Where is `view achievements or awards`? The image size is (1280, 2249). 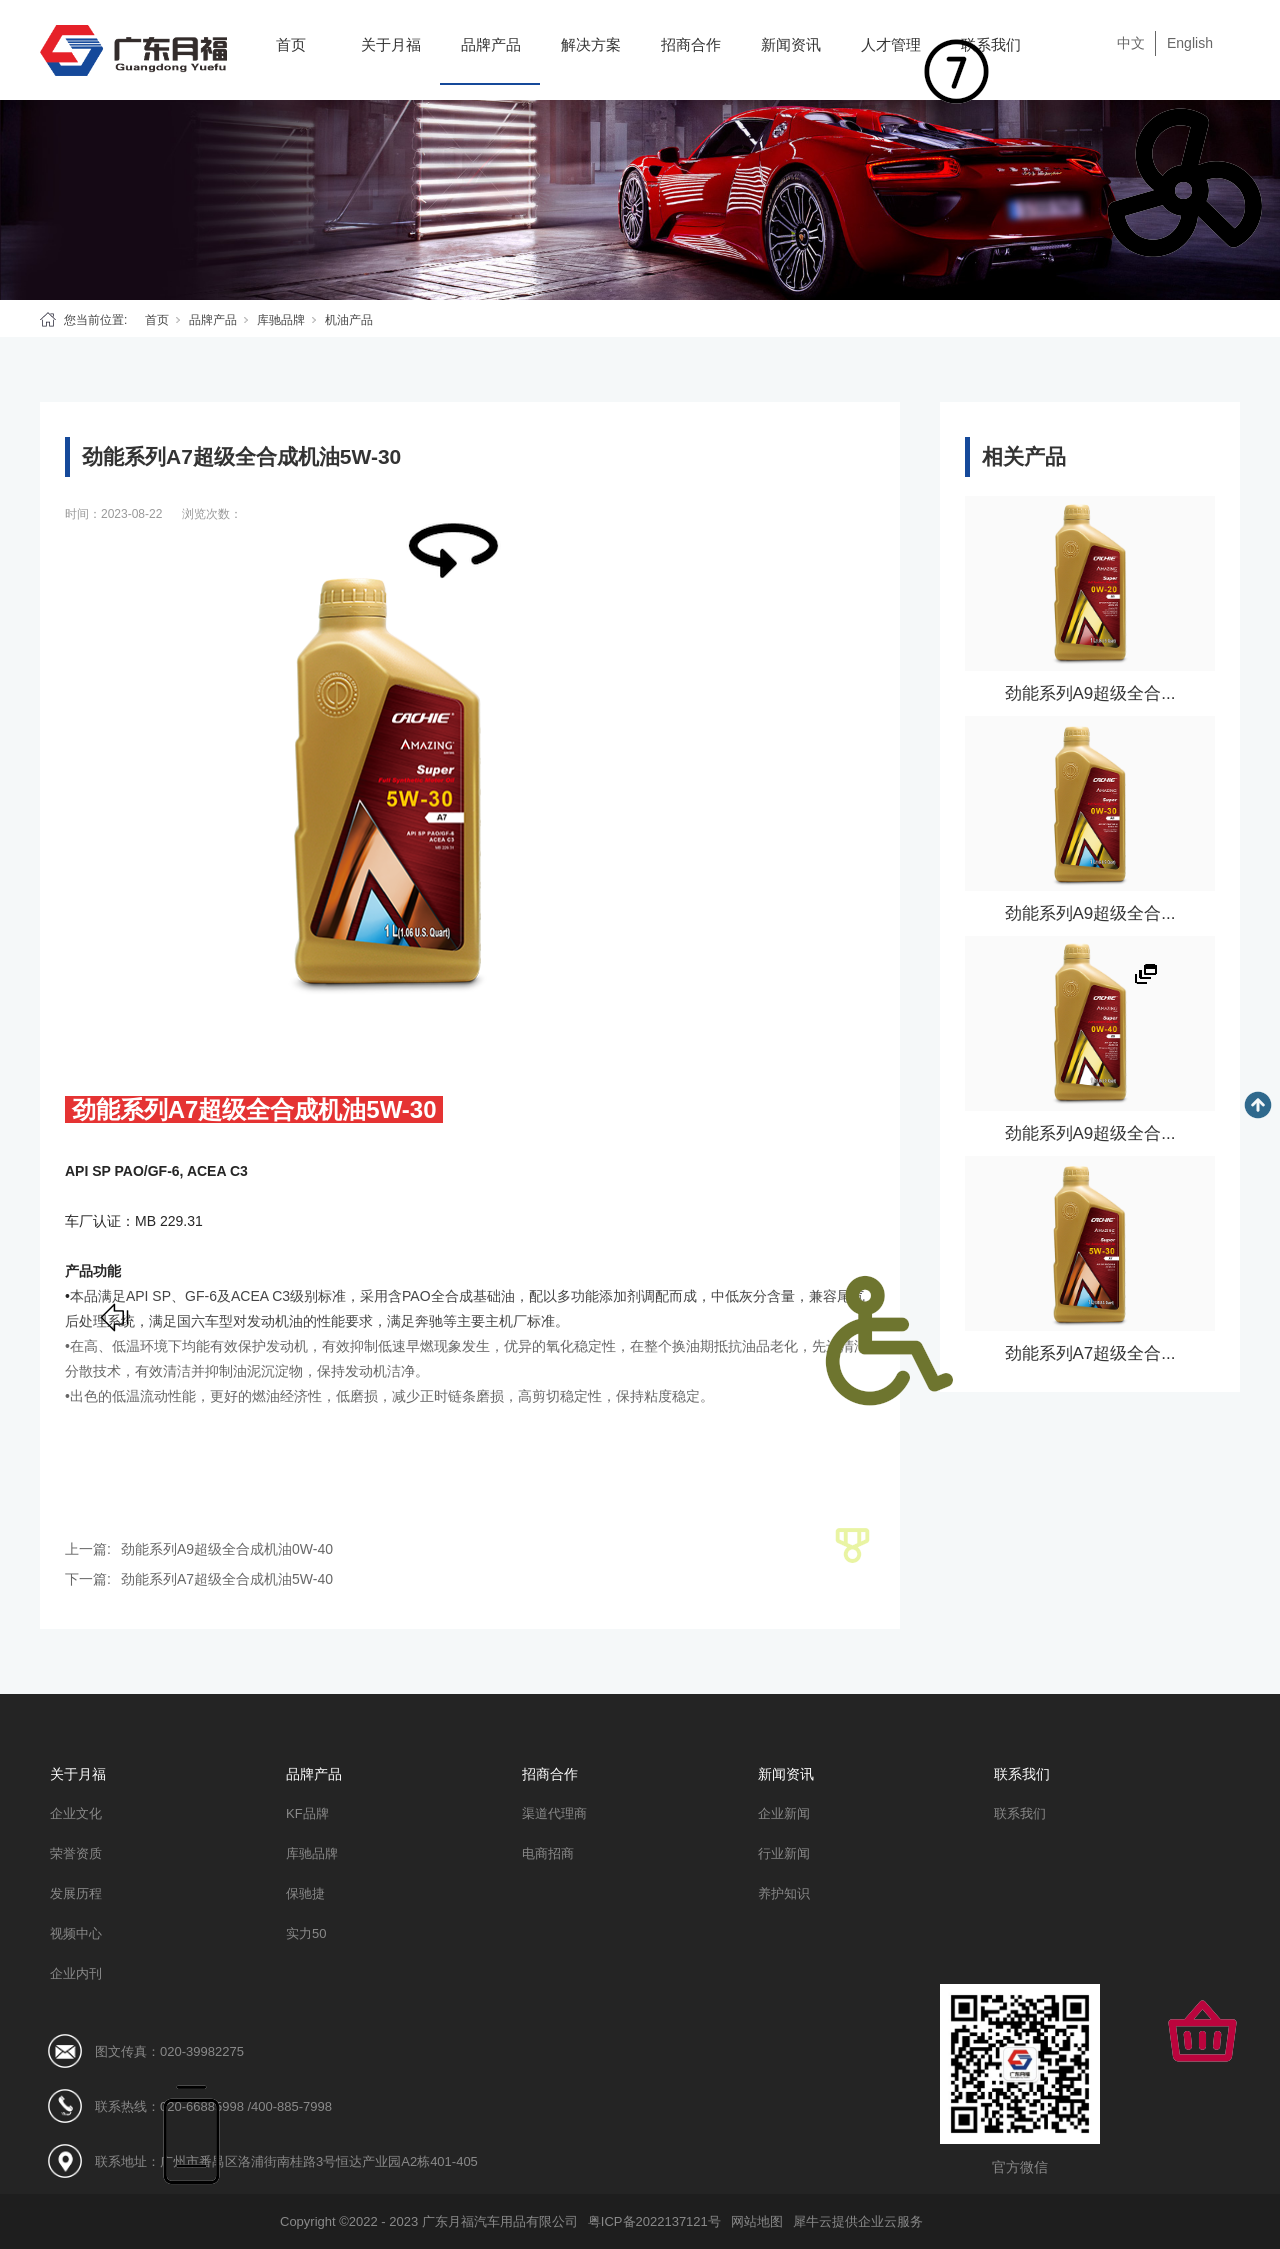 view achievements or awards is located at coordinates (852, 1543).